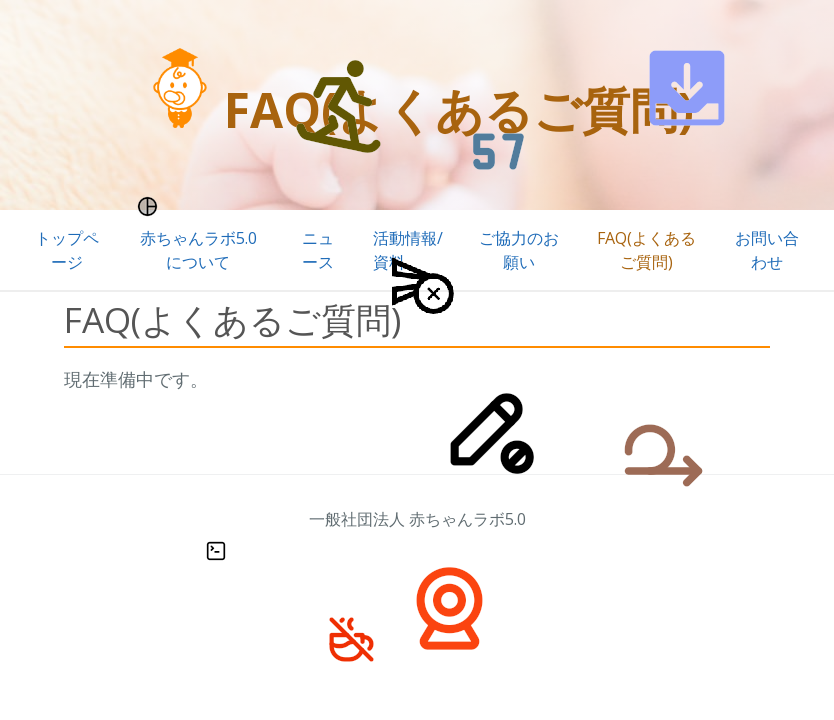  What do you see at coordinates (351, 639) in the screenshot?
I see `disable coffee break reminder` at bounding box center [351, 639].